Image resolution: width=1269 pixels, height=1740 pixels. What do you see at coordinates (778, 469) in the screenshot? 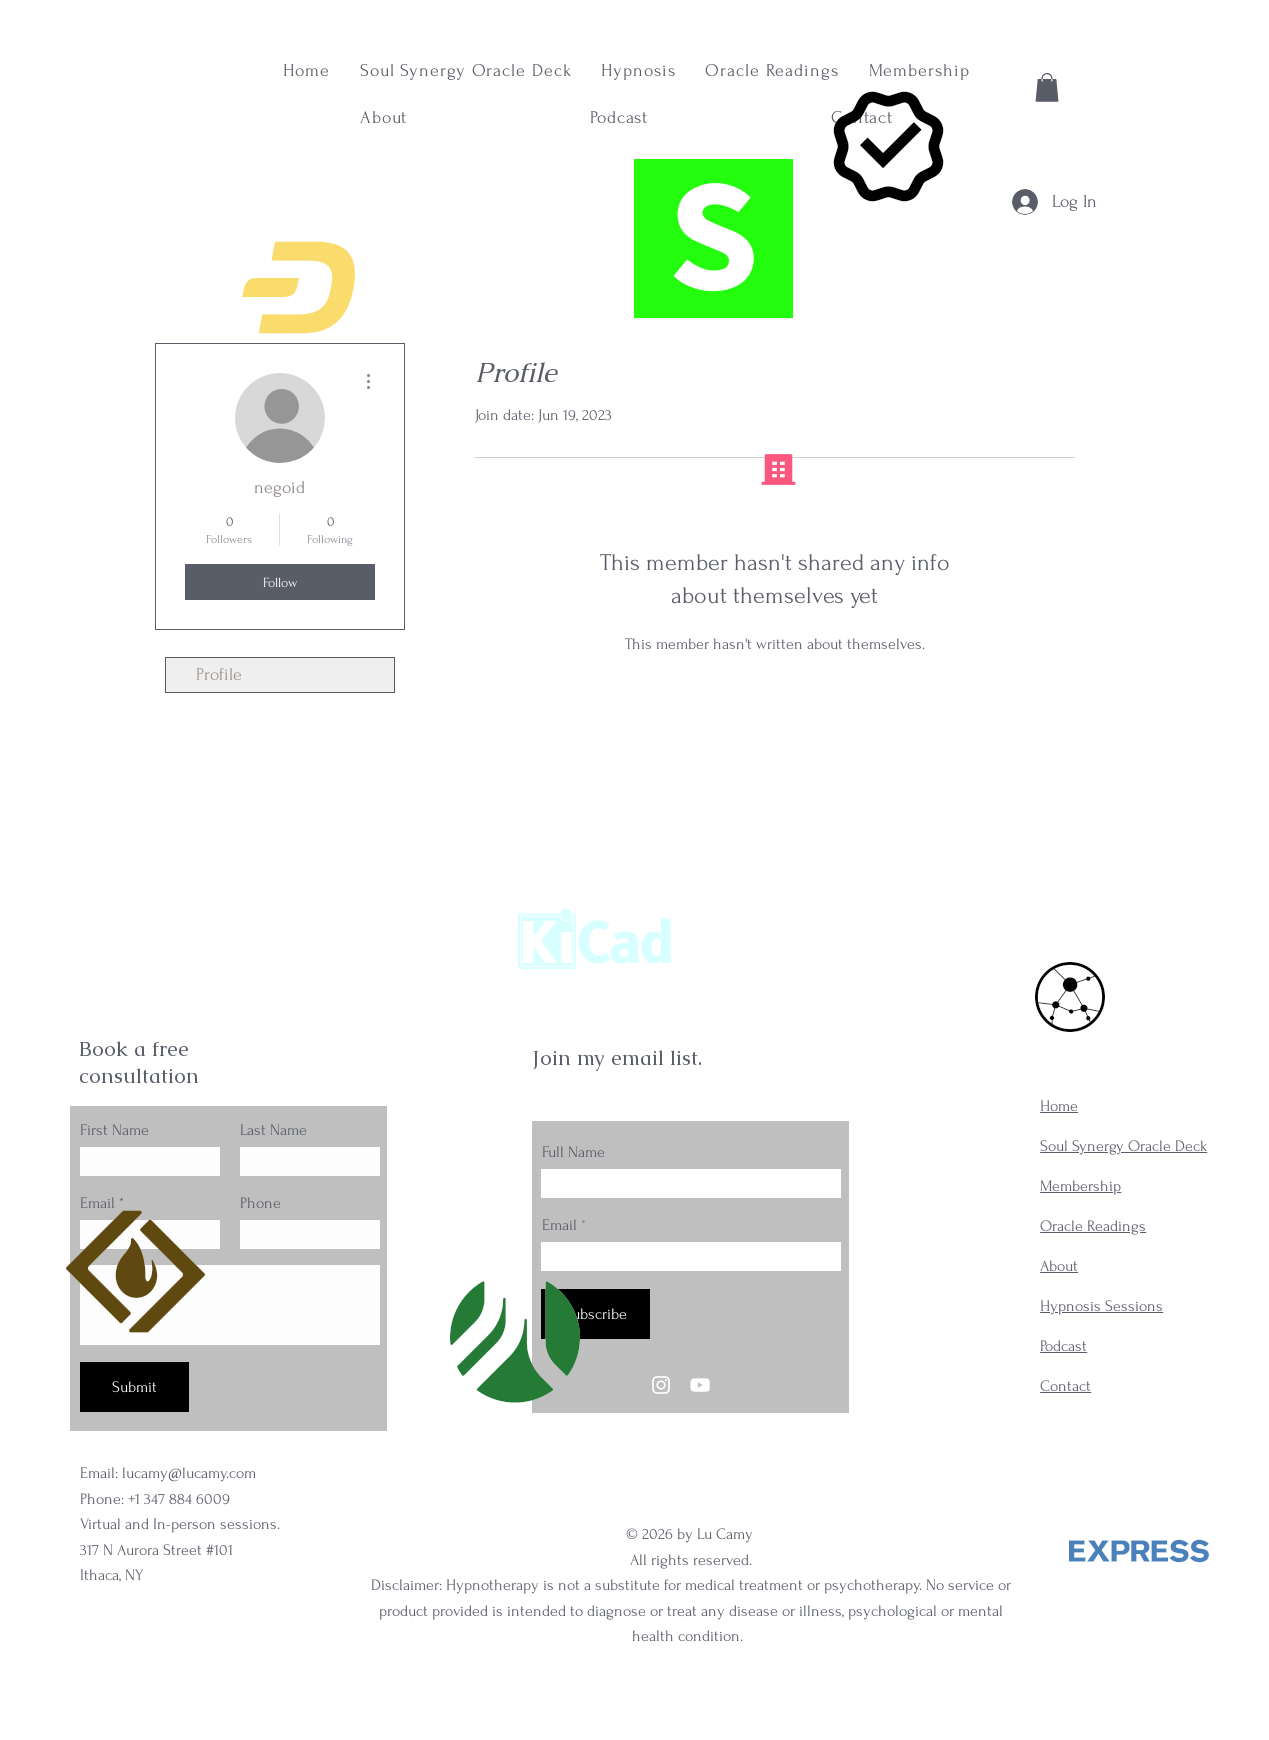
I see `view building or property details` at bounding box center [778, 469].